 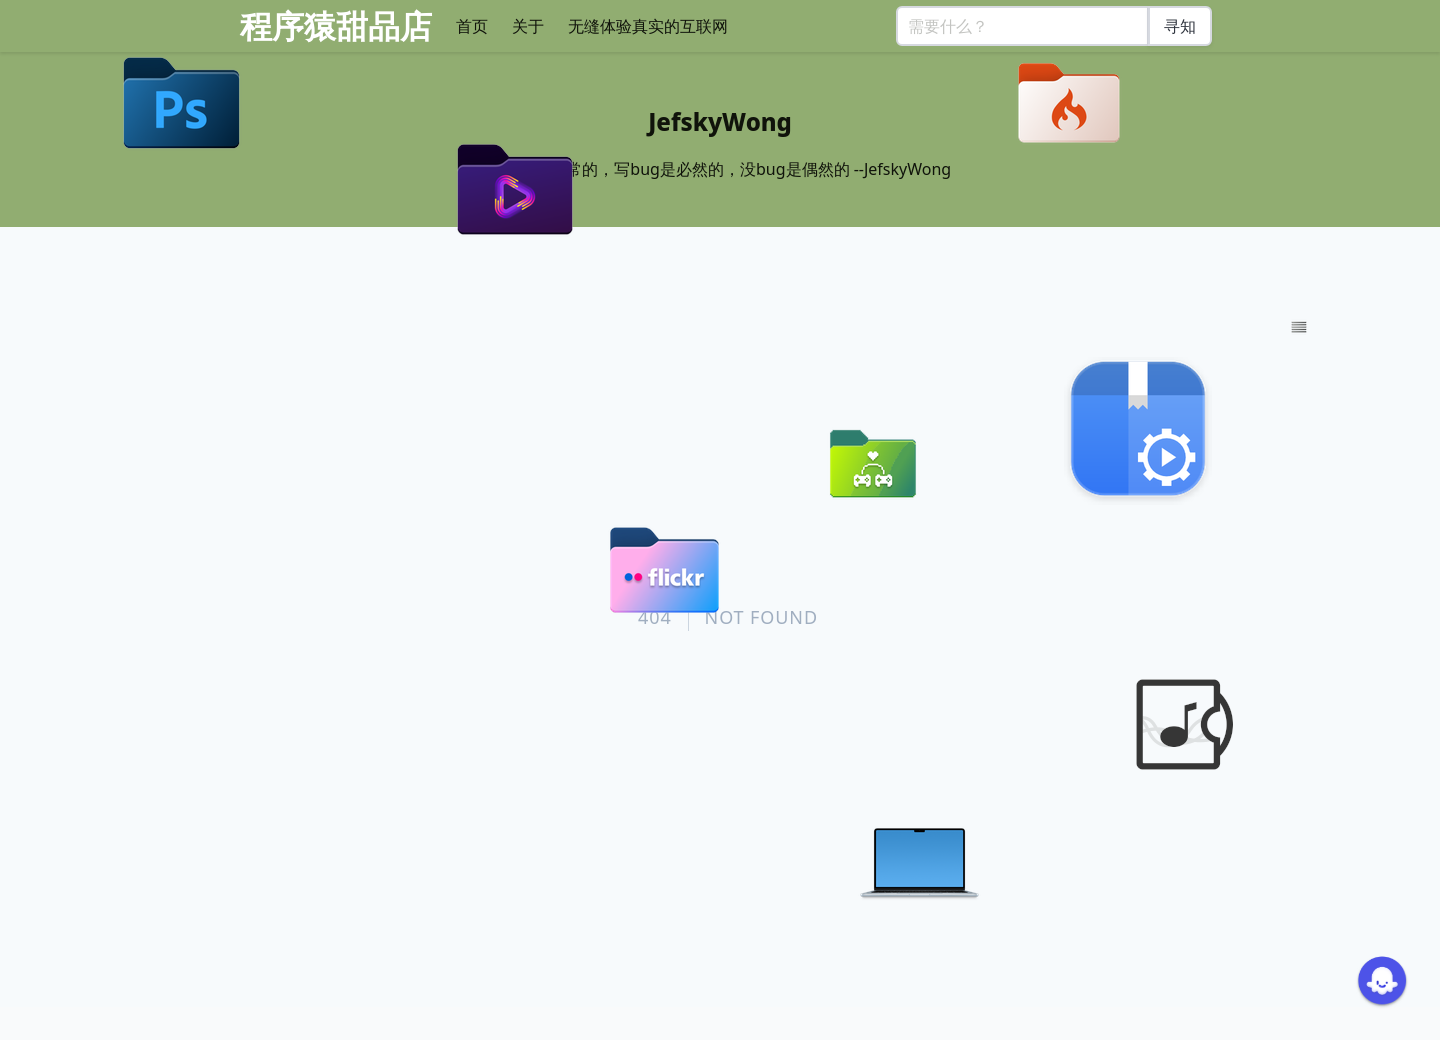 What do you see at coordinates (873, 466) in the screenshot?
I see `open your GameJolt games folder` at bounding box center [873, 466].